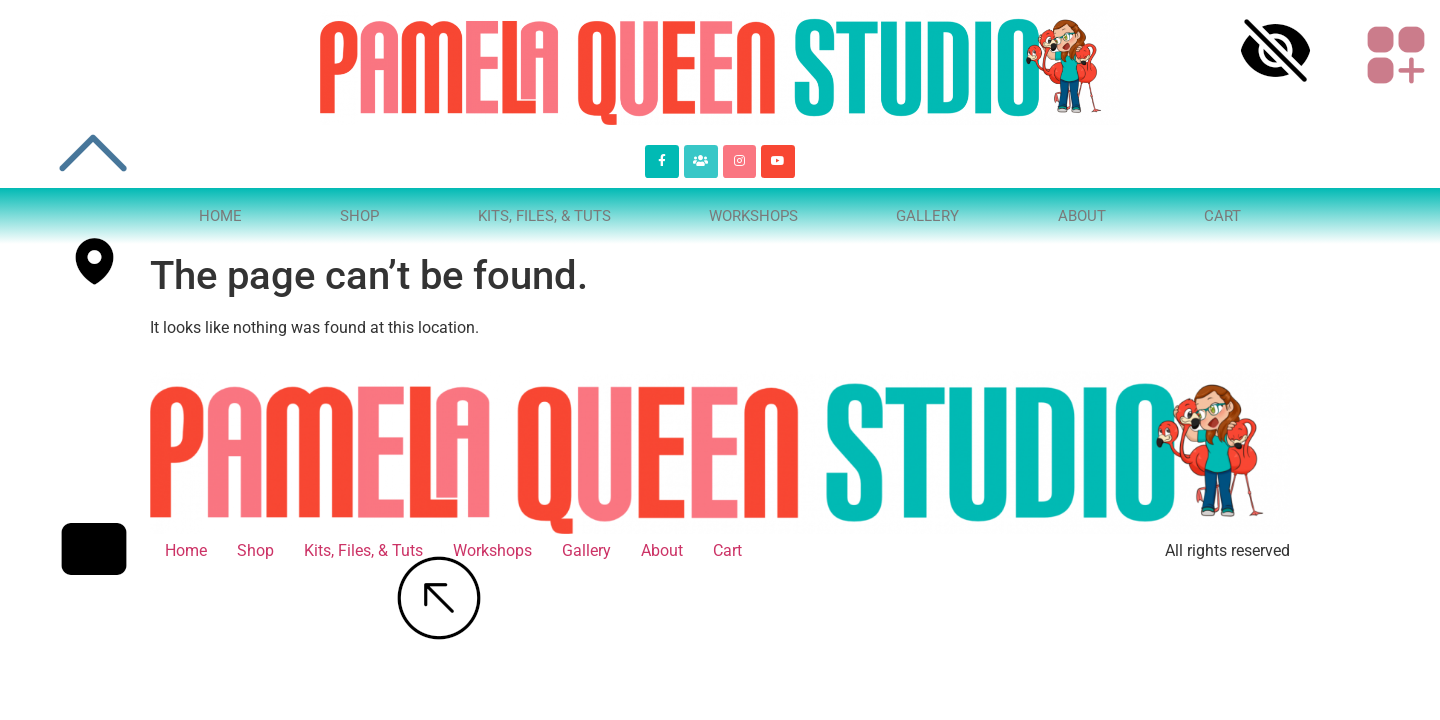 This screenshot has width=1440, height=720. What do you see at coordinates (1275, 50) in the screenshot?
I see `hide password or sensitive content` at bounding box center [1275, 50].